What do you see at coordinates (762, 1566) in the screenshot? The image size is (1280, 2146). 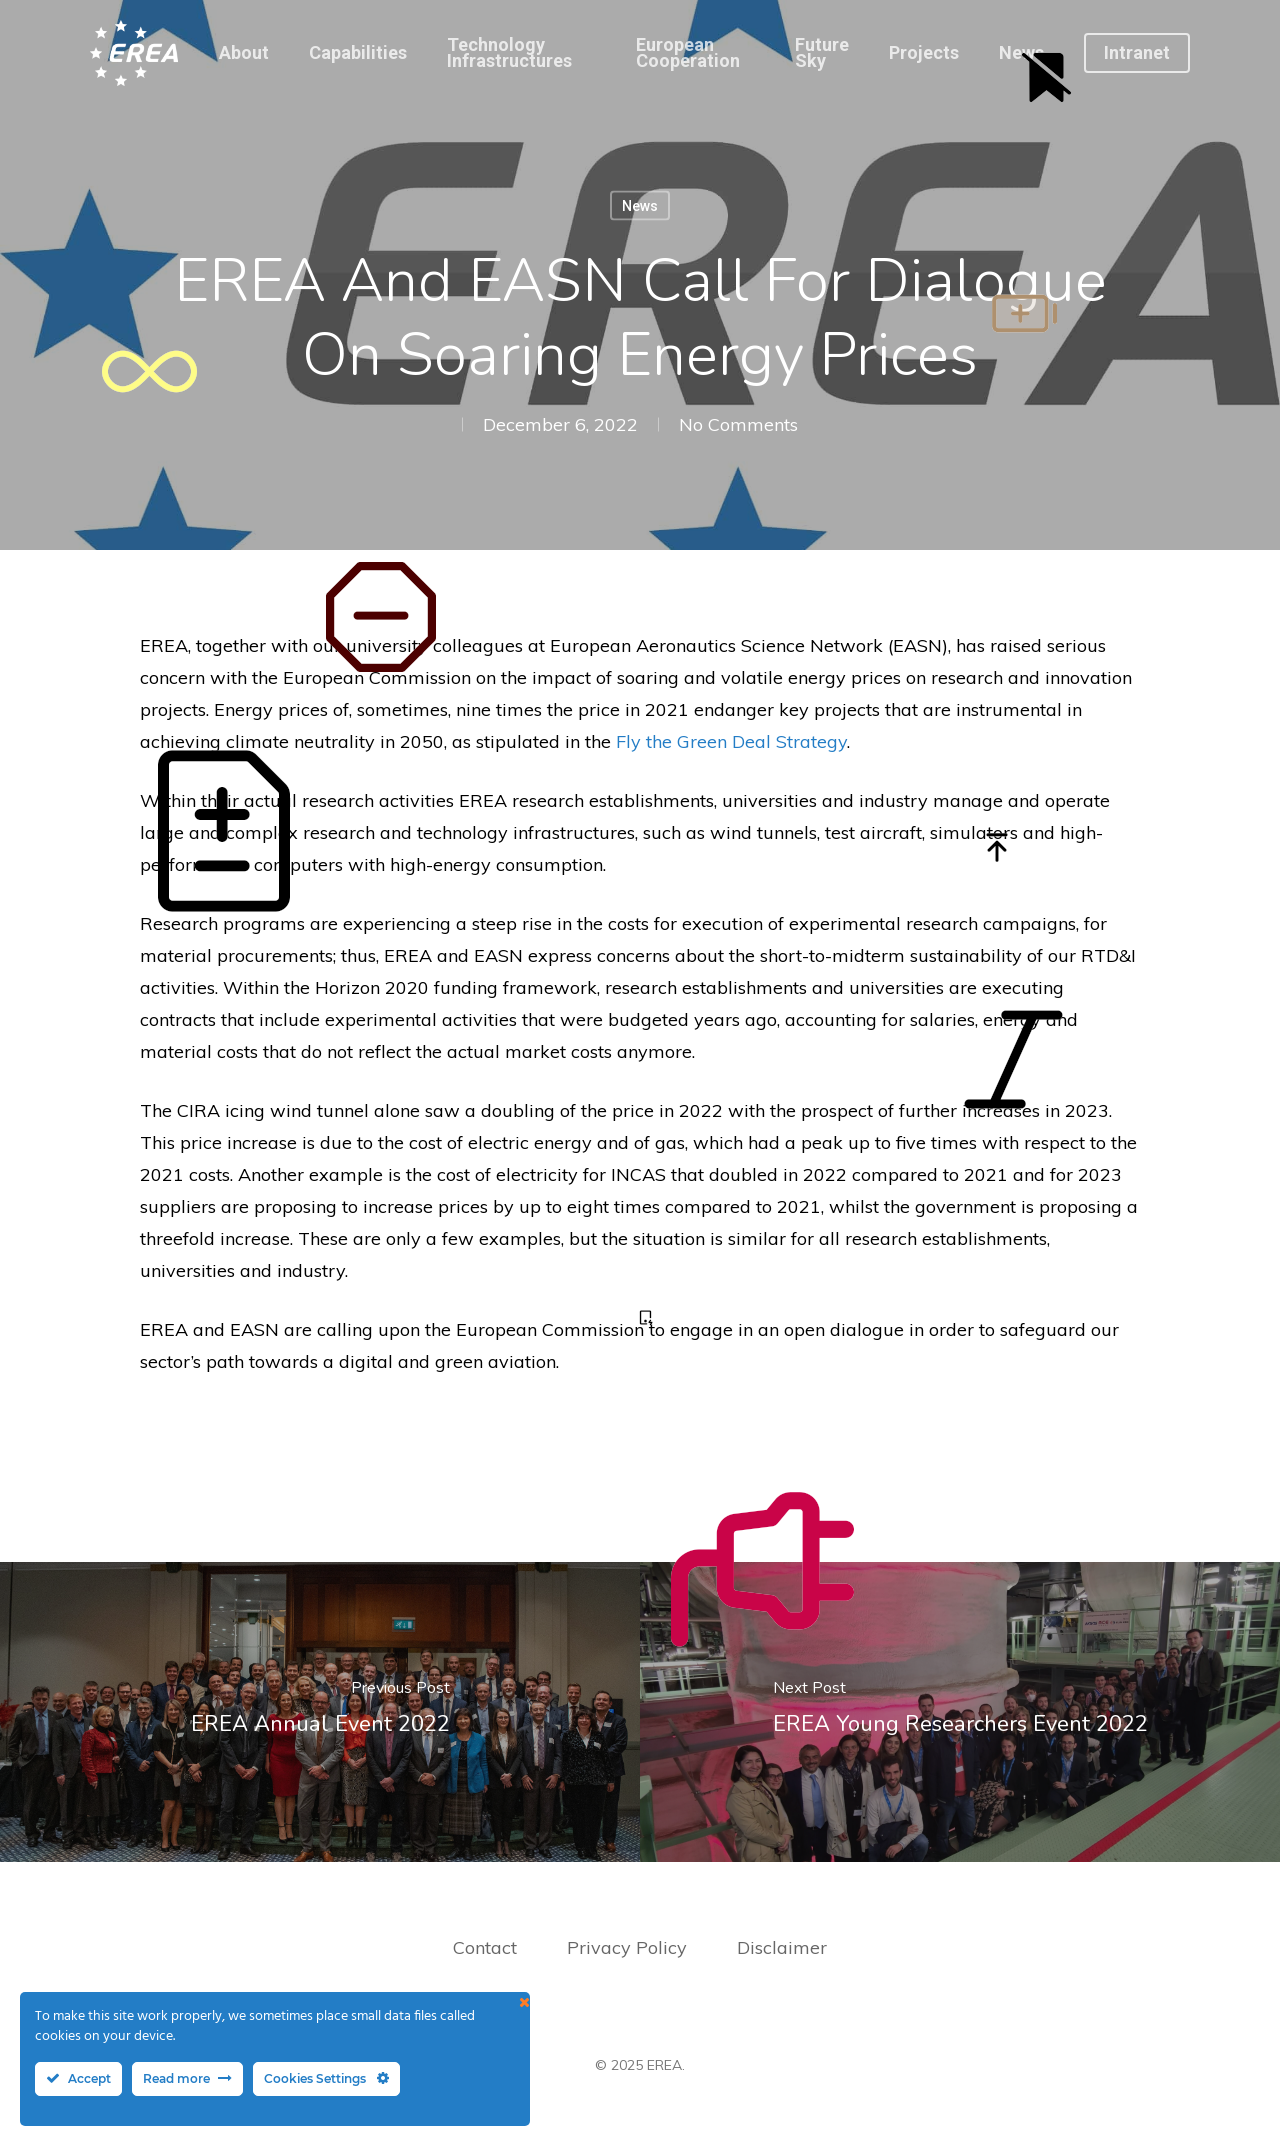 I see `connect to a power source or external device` at bounding box center [762, 1566].